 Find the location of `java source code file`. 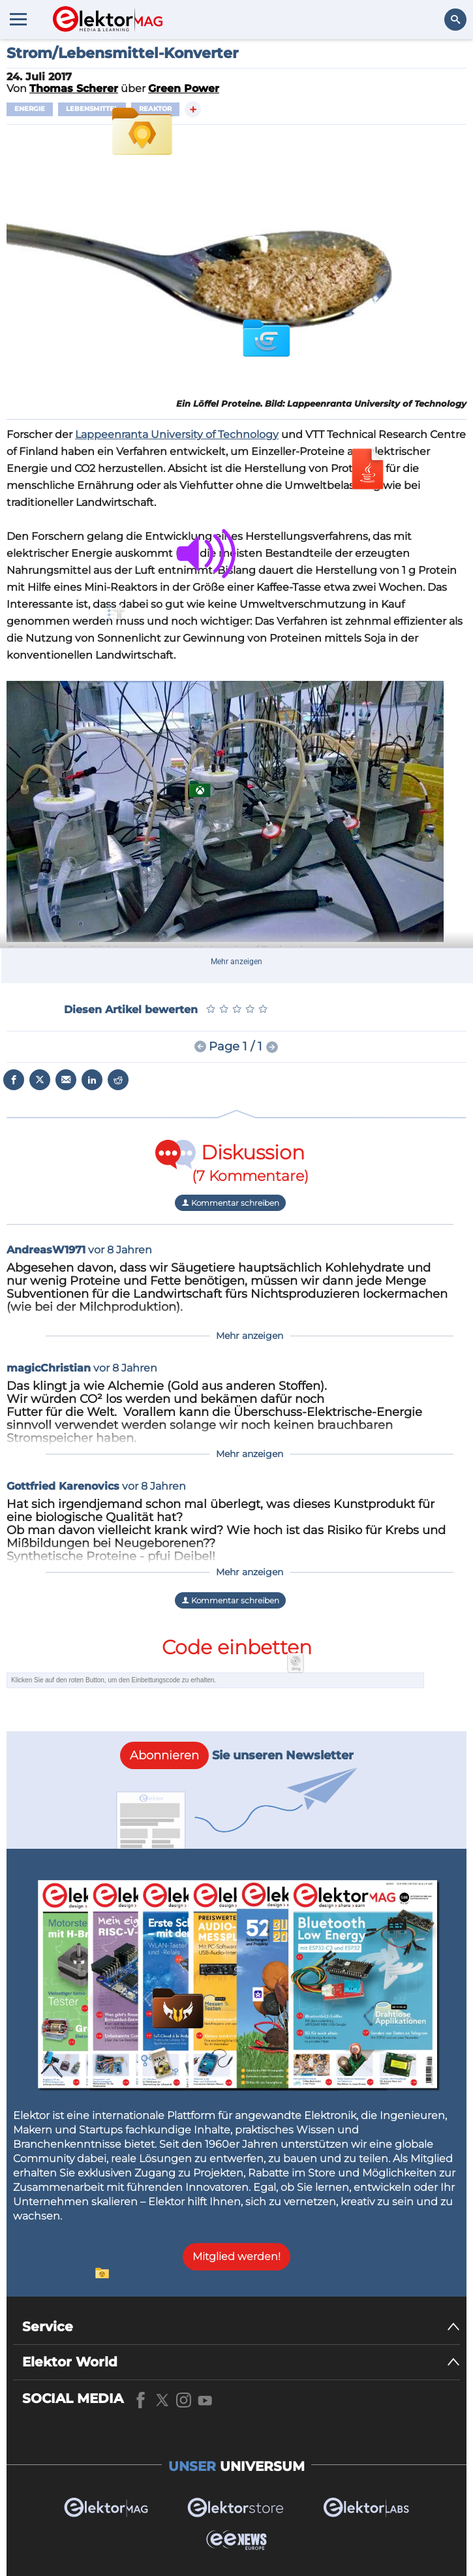

java source code file is located at coordinates (367, 469).